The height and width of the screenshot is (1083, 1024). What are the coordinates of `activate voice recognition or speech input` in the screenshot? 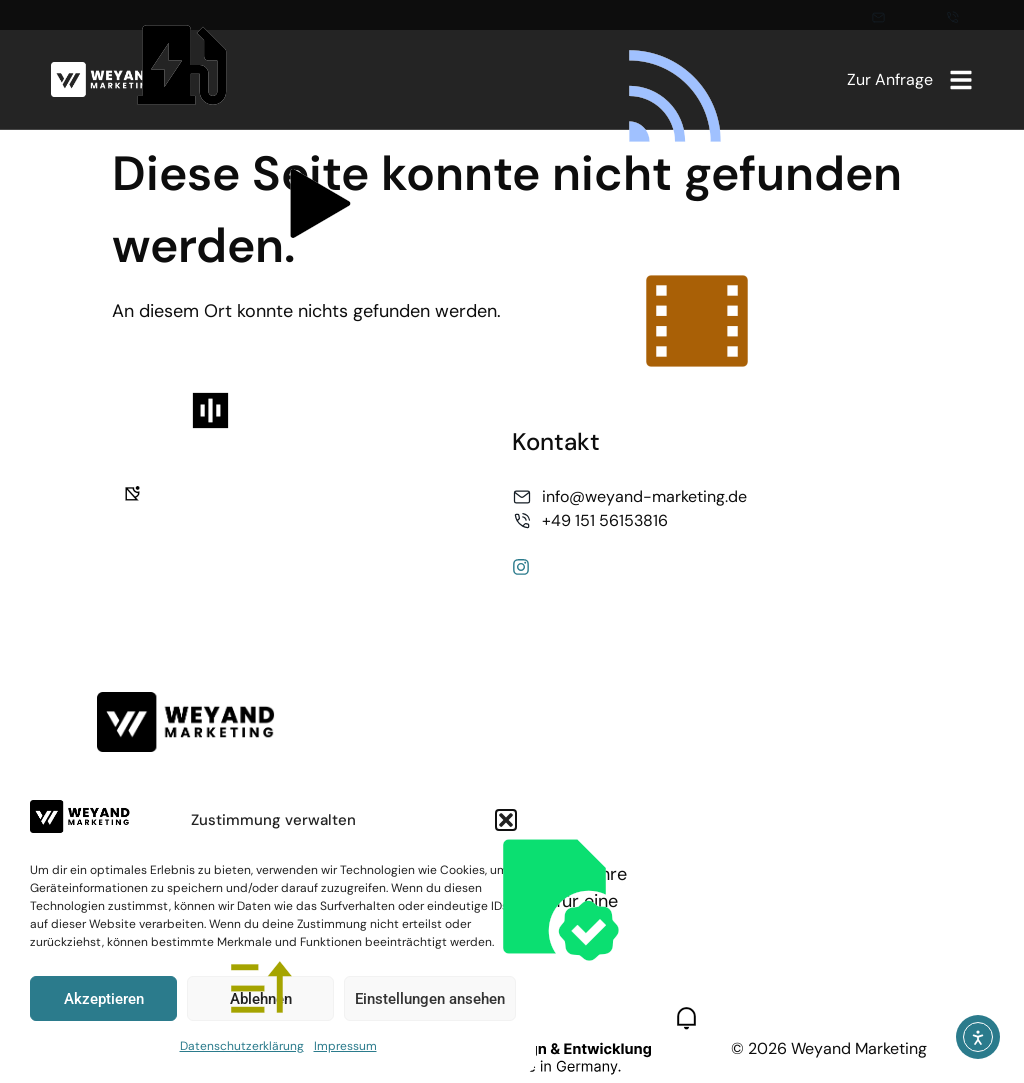 It's located at (210, 410).